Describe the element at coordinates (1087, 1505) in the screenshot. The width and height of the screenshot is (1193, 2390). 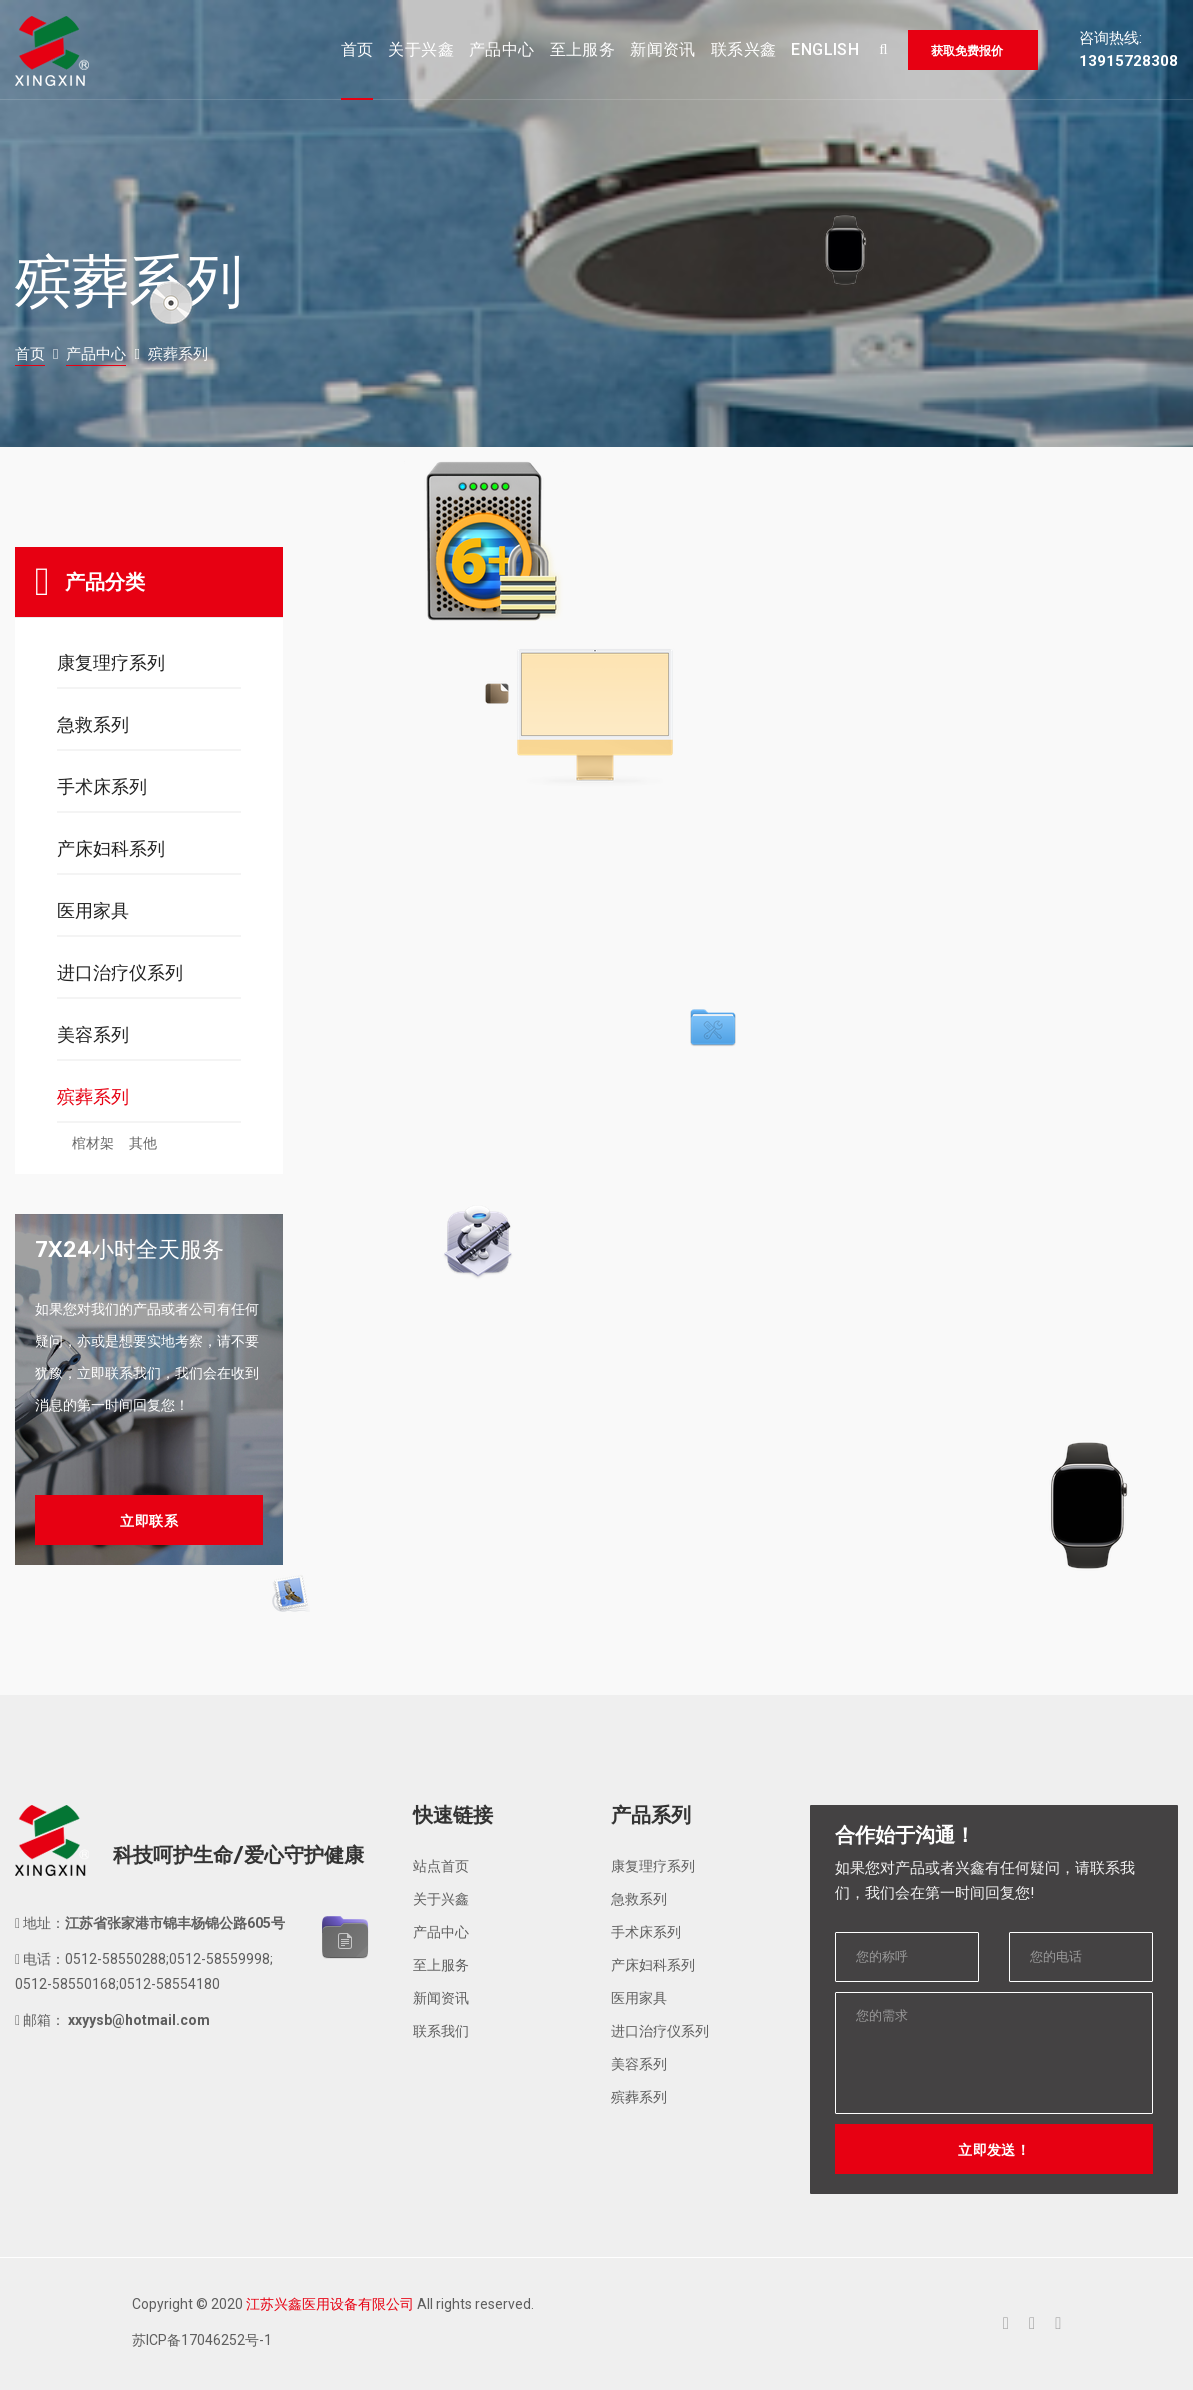
I see `apple watch series 10 device icon` at that location.